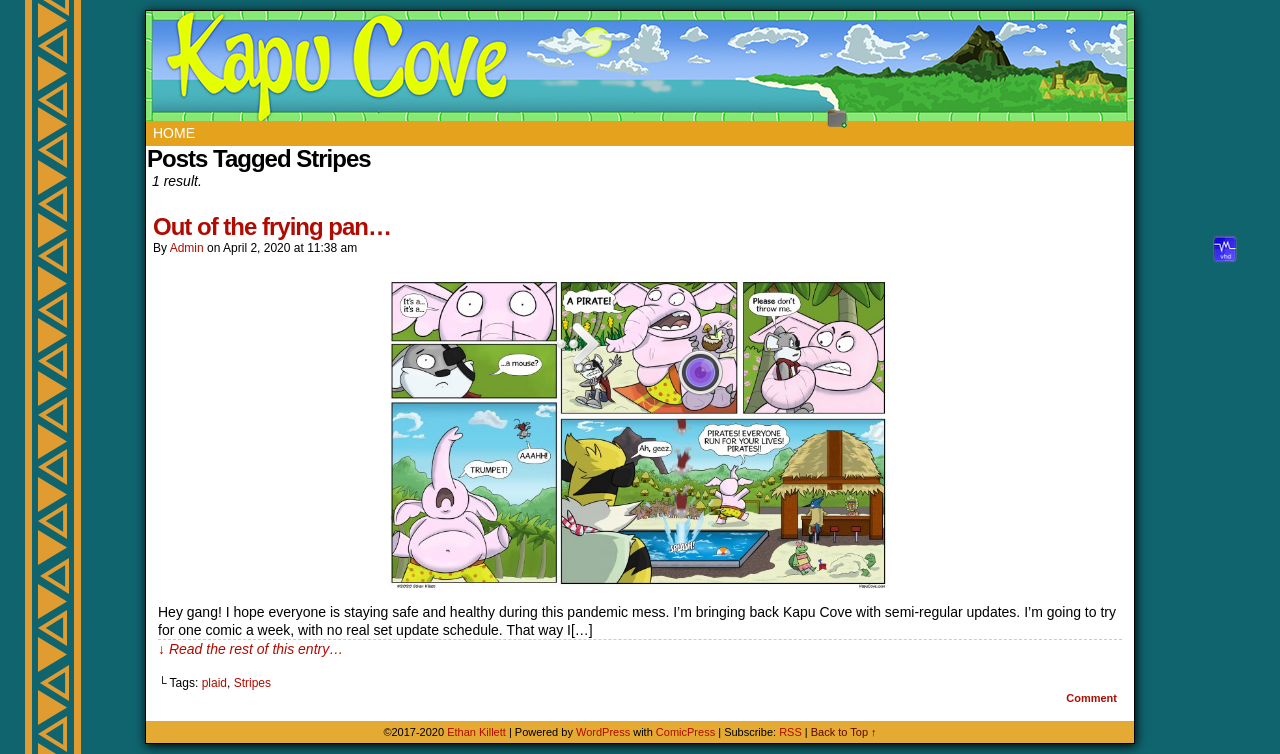  Describe the element at coordinates (578, 344) in the screenshot. I see `navigate to the next item or page` at that location.